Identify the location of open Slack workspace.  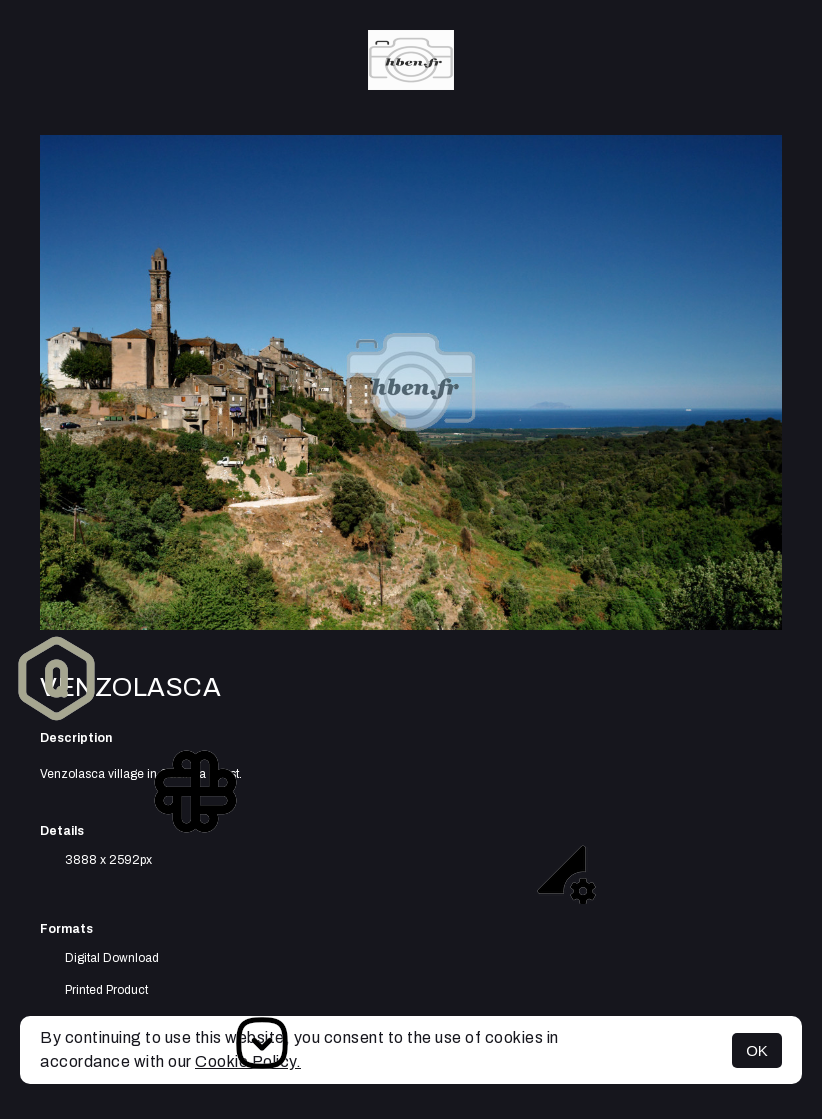
(195, 791).